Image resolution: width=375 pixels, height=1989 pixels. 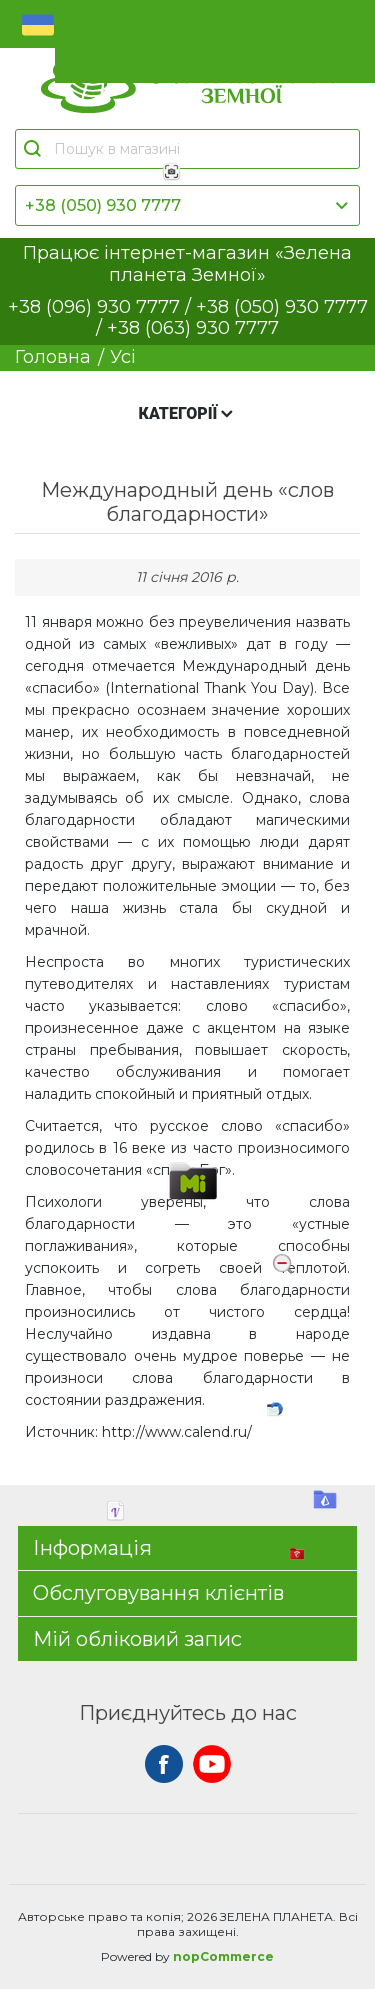 I want to click on open folder containing MSI software or drivers, so click(x=297, y=1554).